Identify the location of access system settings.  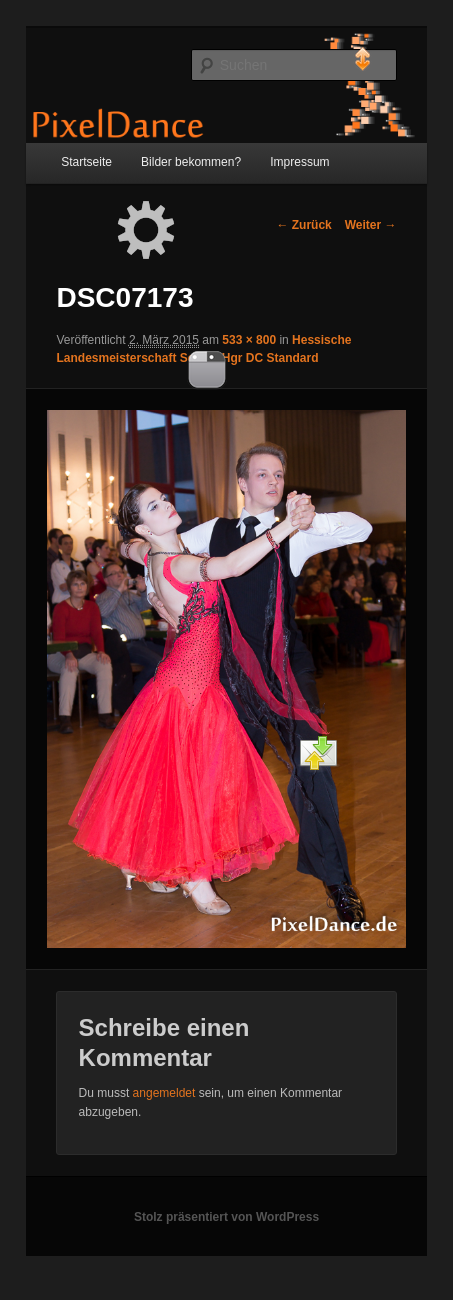
(146, 230).